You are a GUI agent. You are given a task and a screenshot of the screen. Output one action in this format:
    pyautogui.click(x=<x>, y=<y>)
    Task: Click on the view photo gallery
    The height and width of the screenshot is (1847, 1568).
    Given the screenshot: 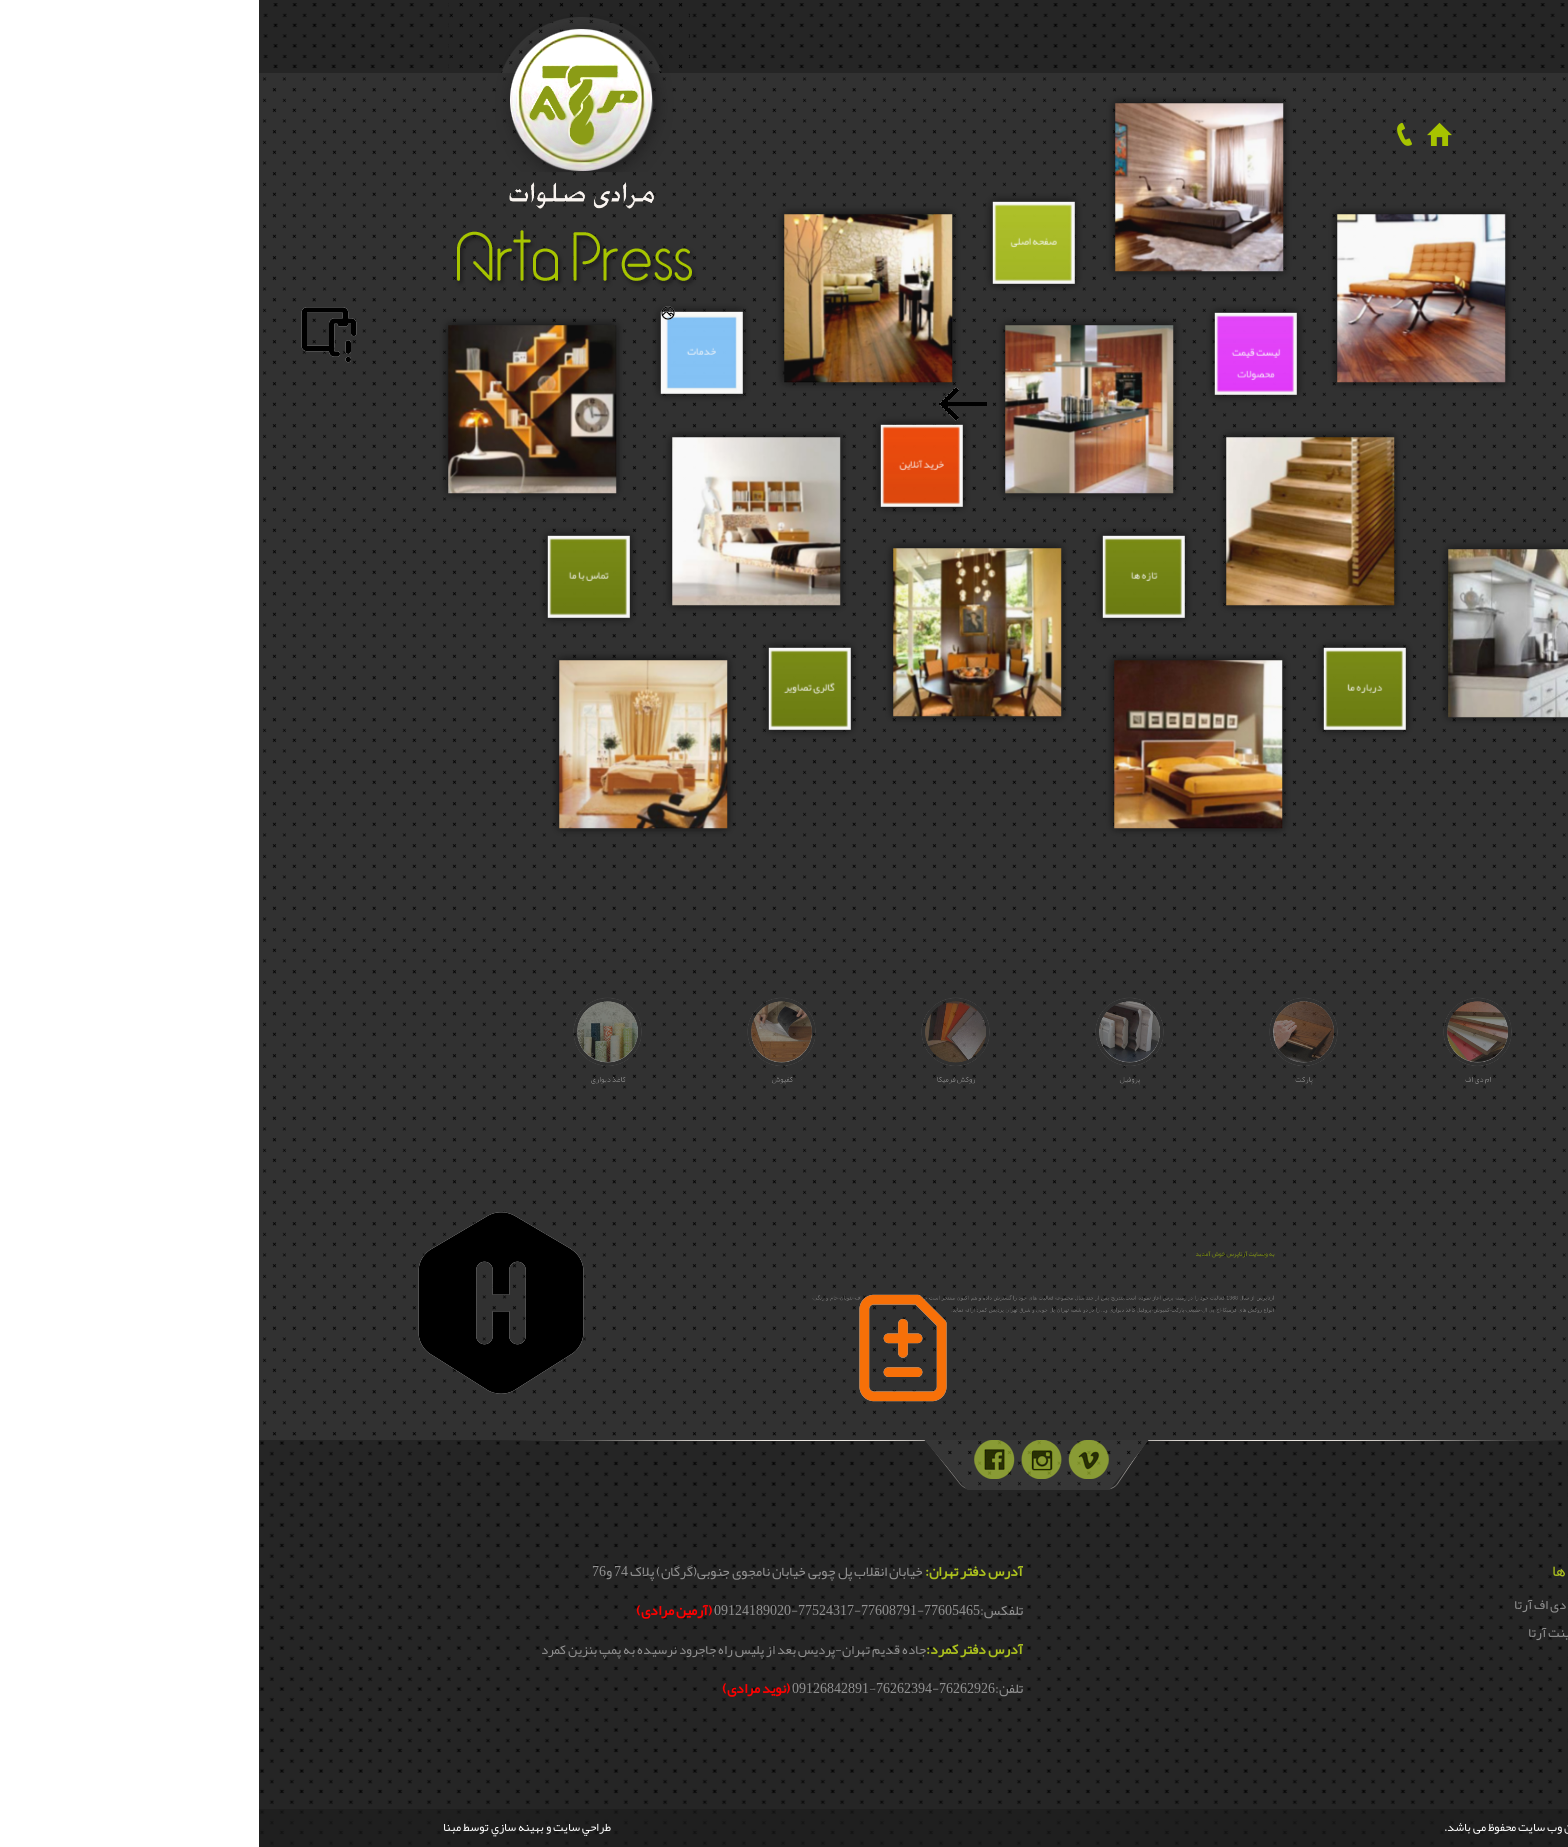 What is the action you would take?
    pyautogui.click(x=668, y=313)
    